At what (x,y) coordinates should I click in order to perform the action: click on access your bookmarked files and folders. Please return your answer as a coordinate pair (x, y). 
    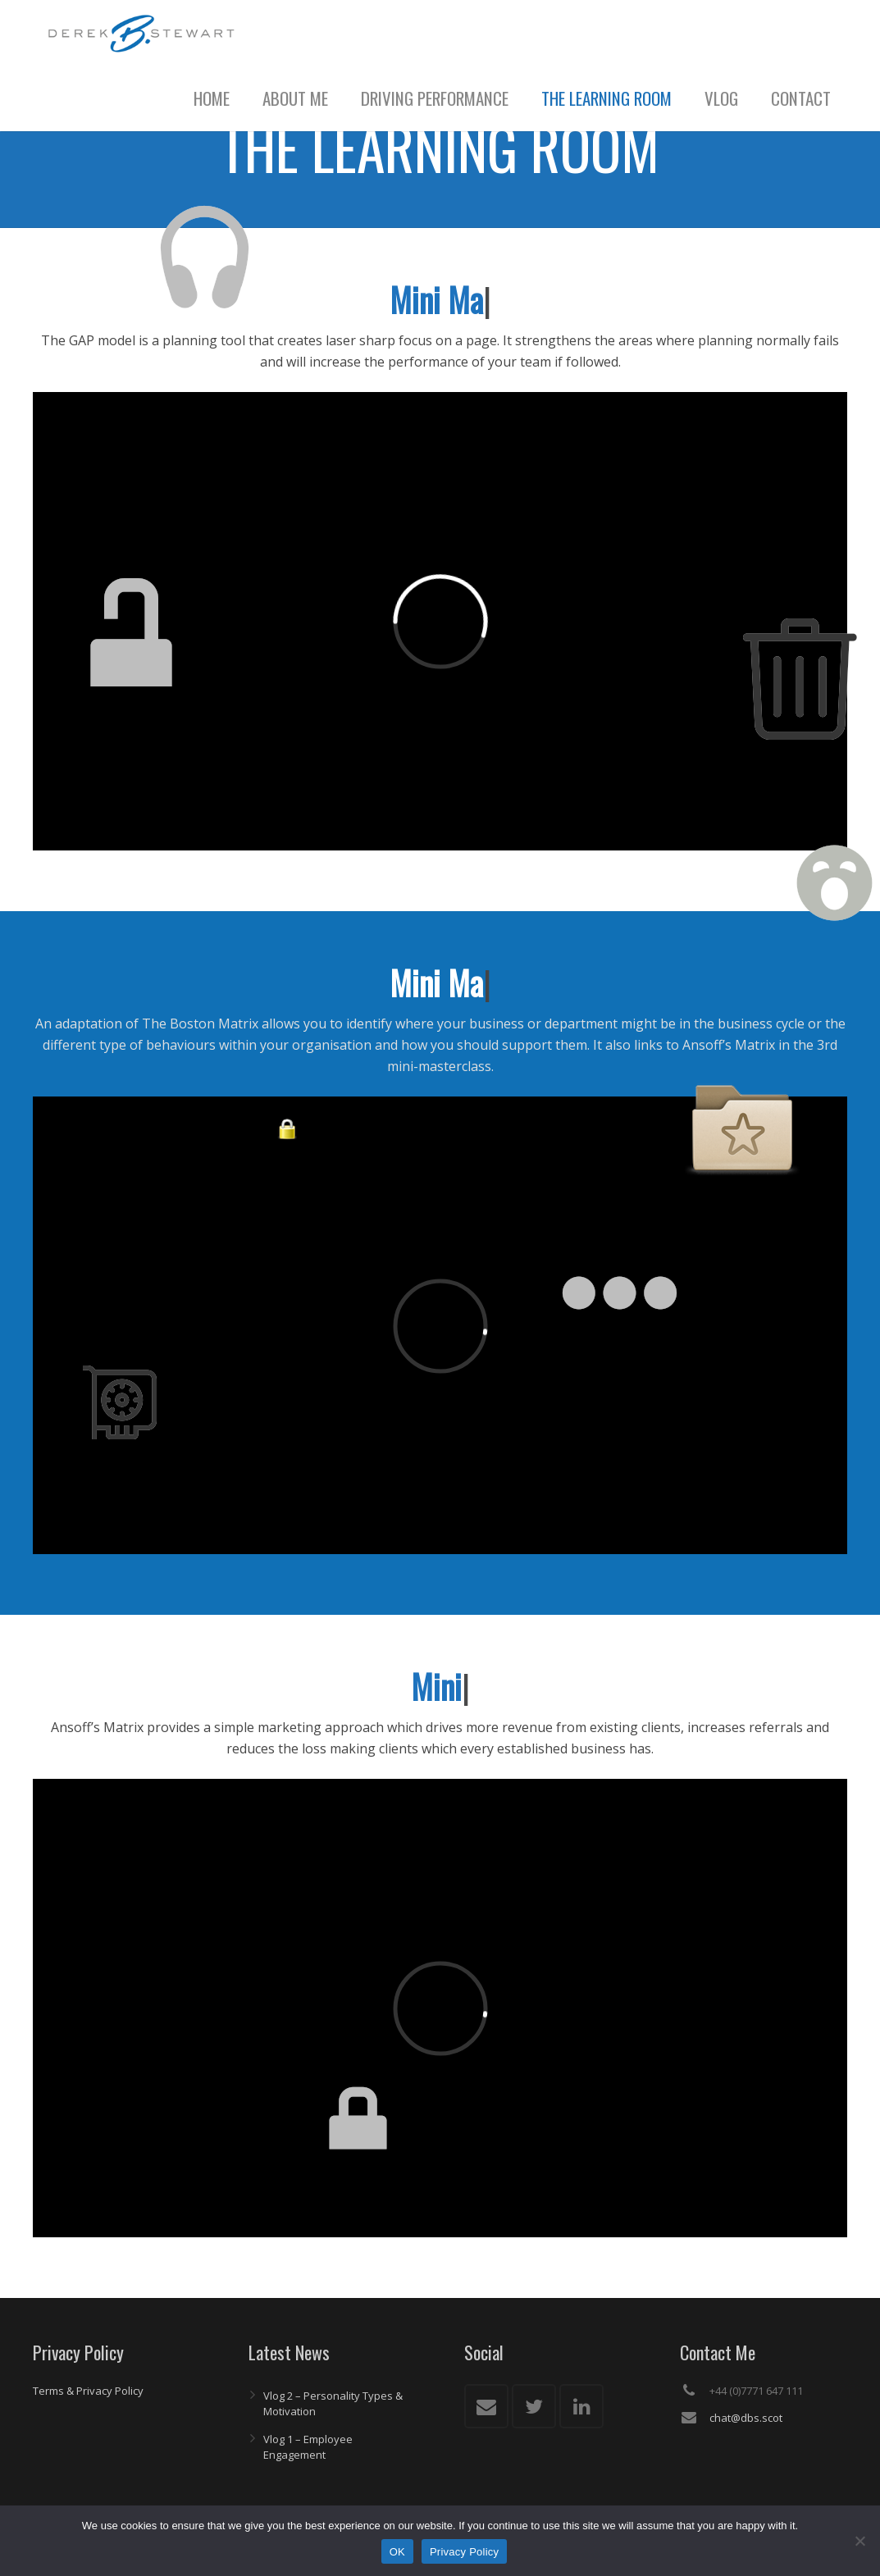
    Looking at the image, I should click on (742, 1133).